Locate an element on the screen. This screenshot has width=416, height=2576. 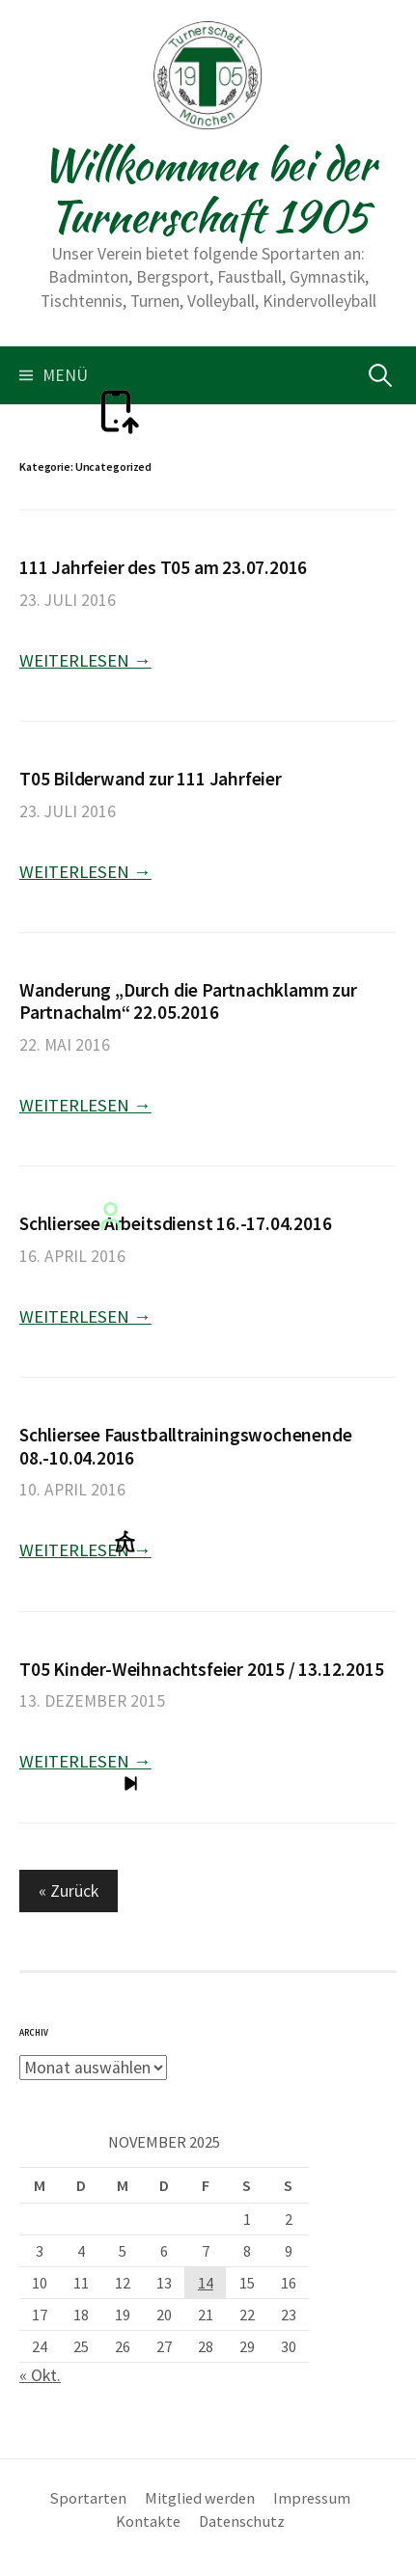
skip to the next track is located at coordinates (130, 1783).